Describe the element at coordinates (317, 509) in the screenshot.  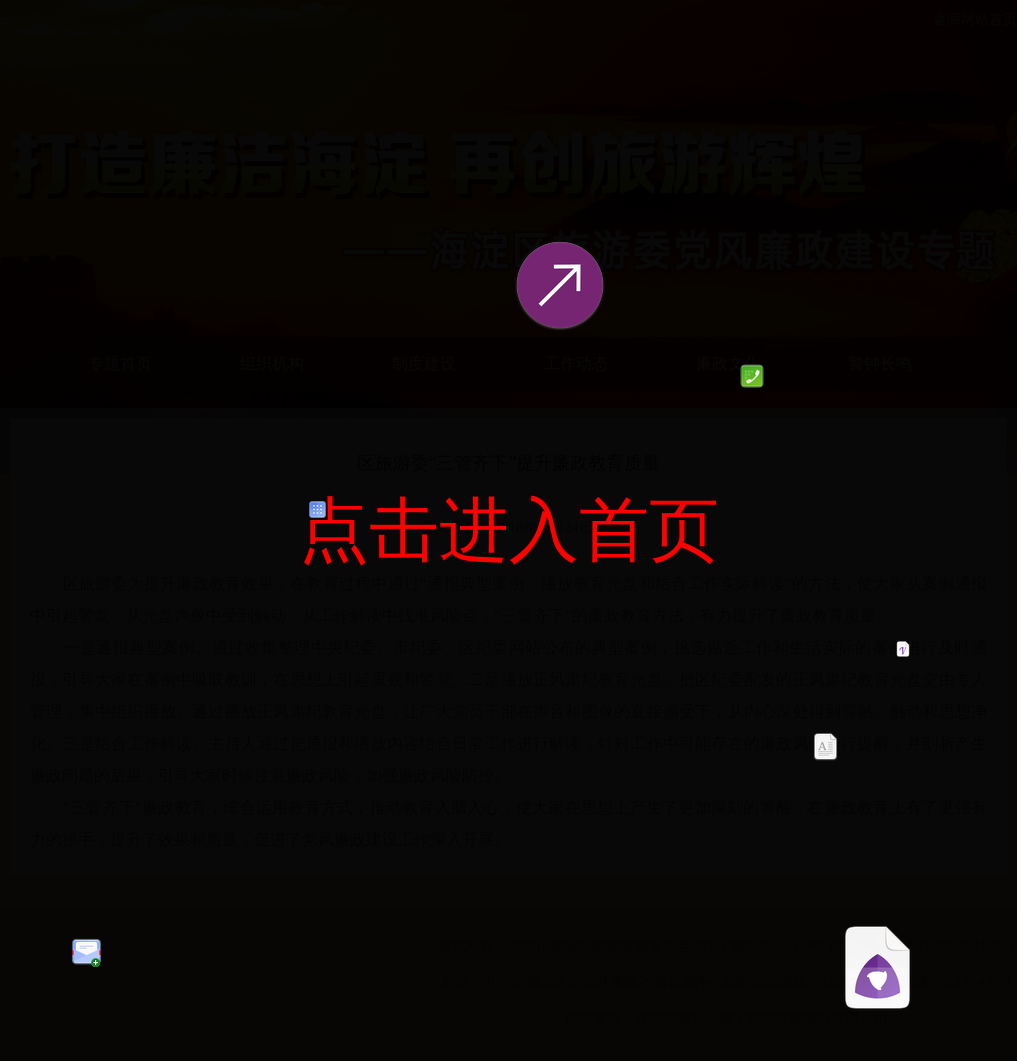
I see `open the app launcher or application grid` at that location.